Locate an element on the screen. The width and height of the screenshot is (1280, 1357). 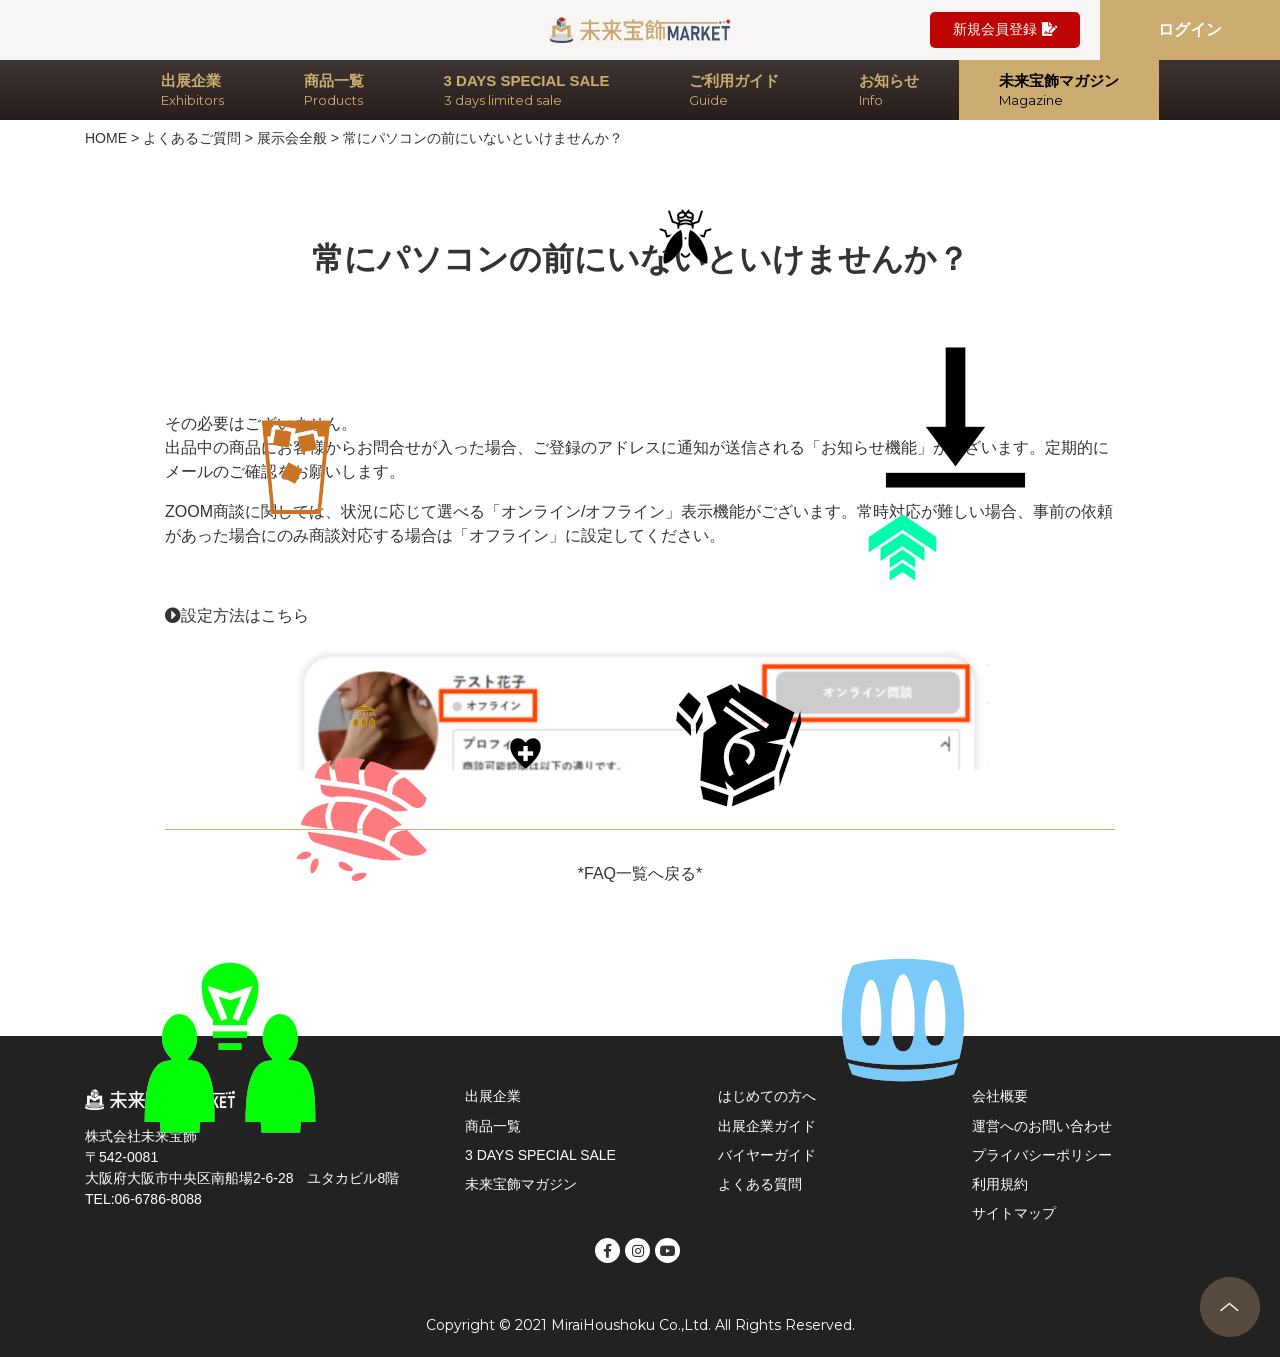
indicates a corrupted or damaged file is located at coordinates (739, 745).